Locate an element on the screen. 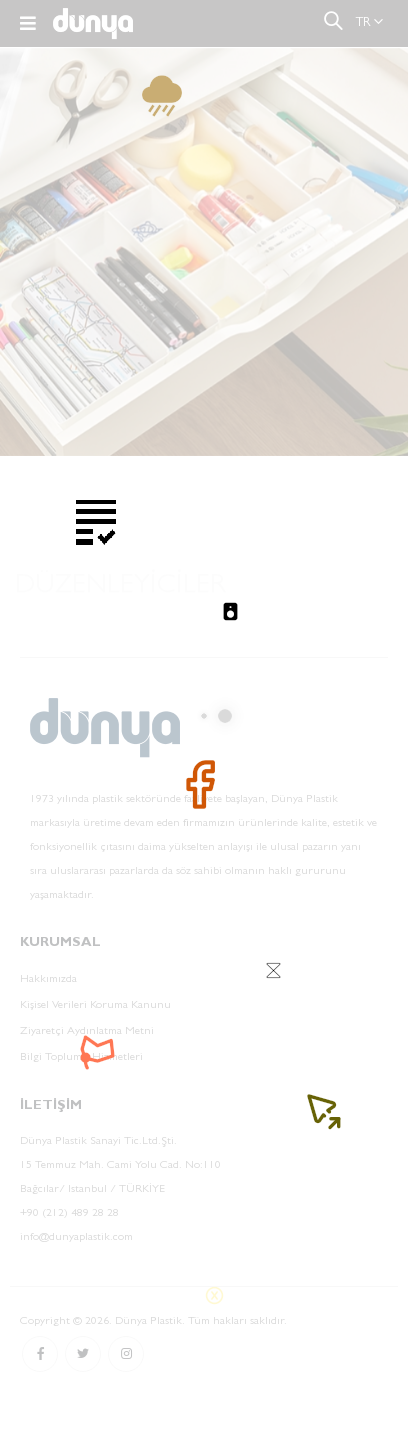 This screenshot has height=1432, width=408. adjust speaker or audio output settings is located at coordinates (230, 611).